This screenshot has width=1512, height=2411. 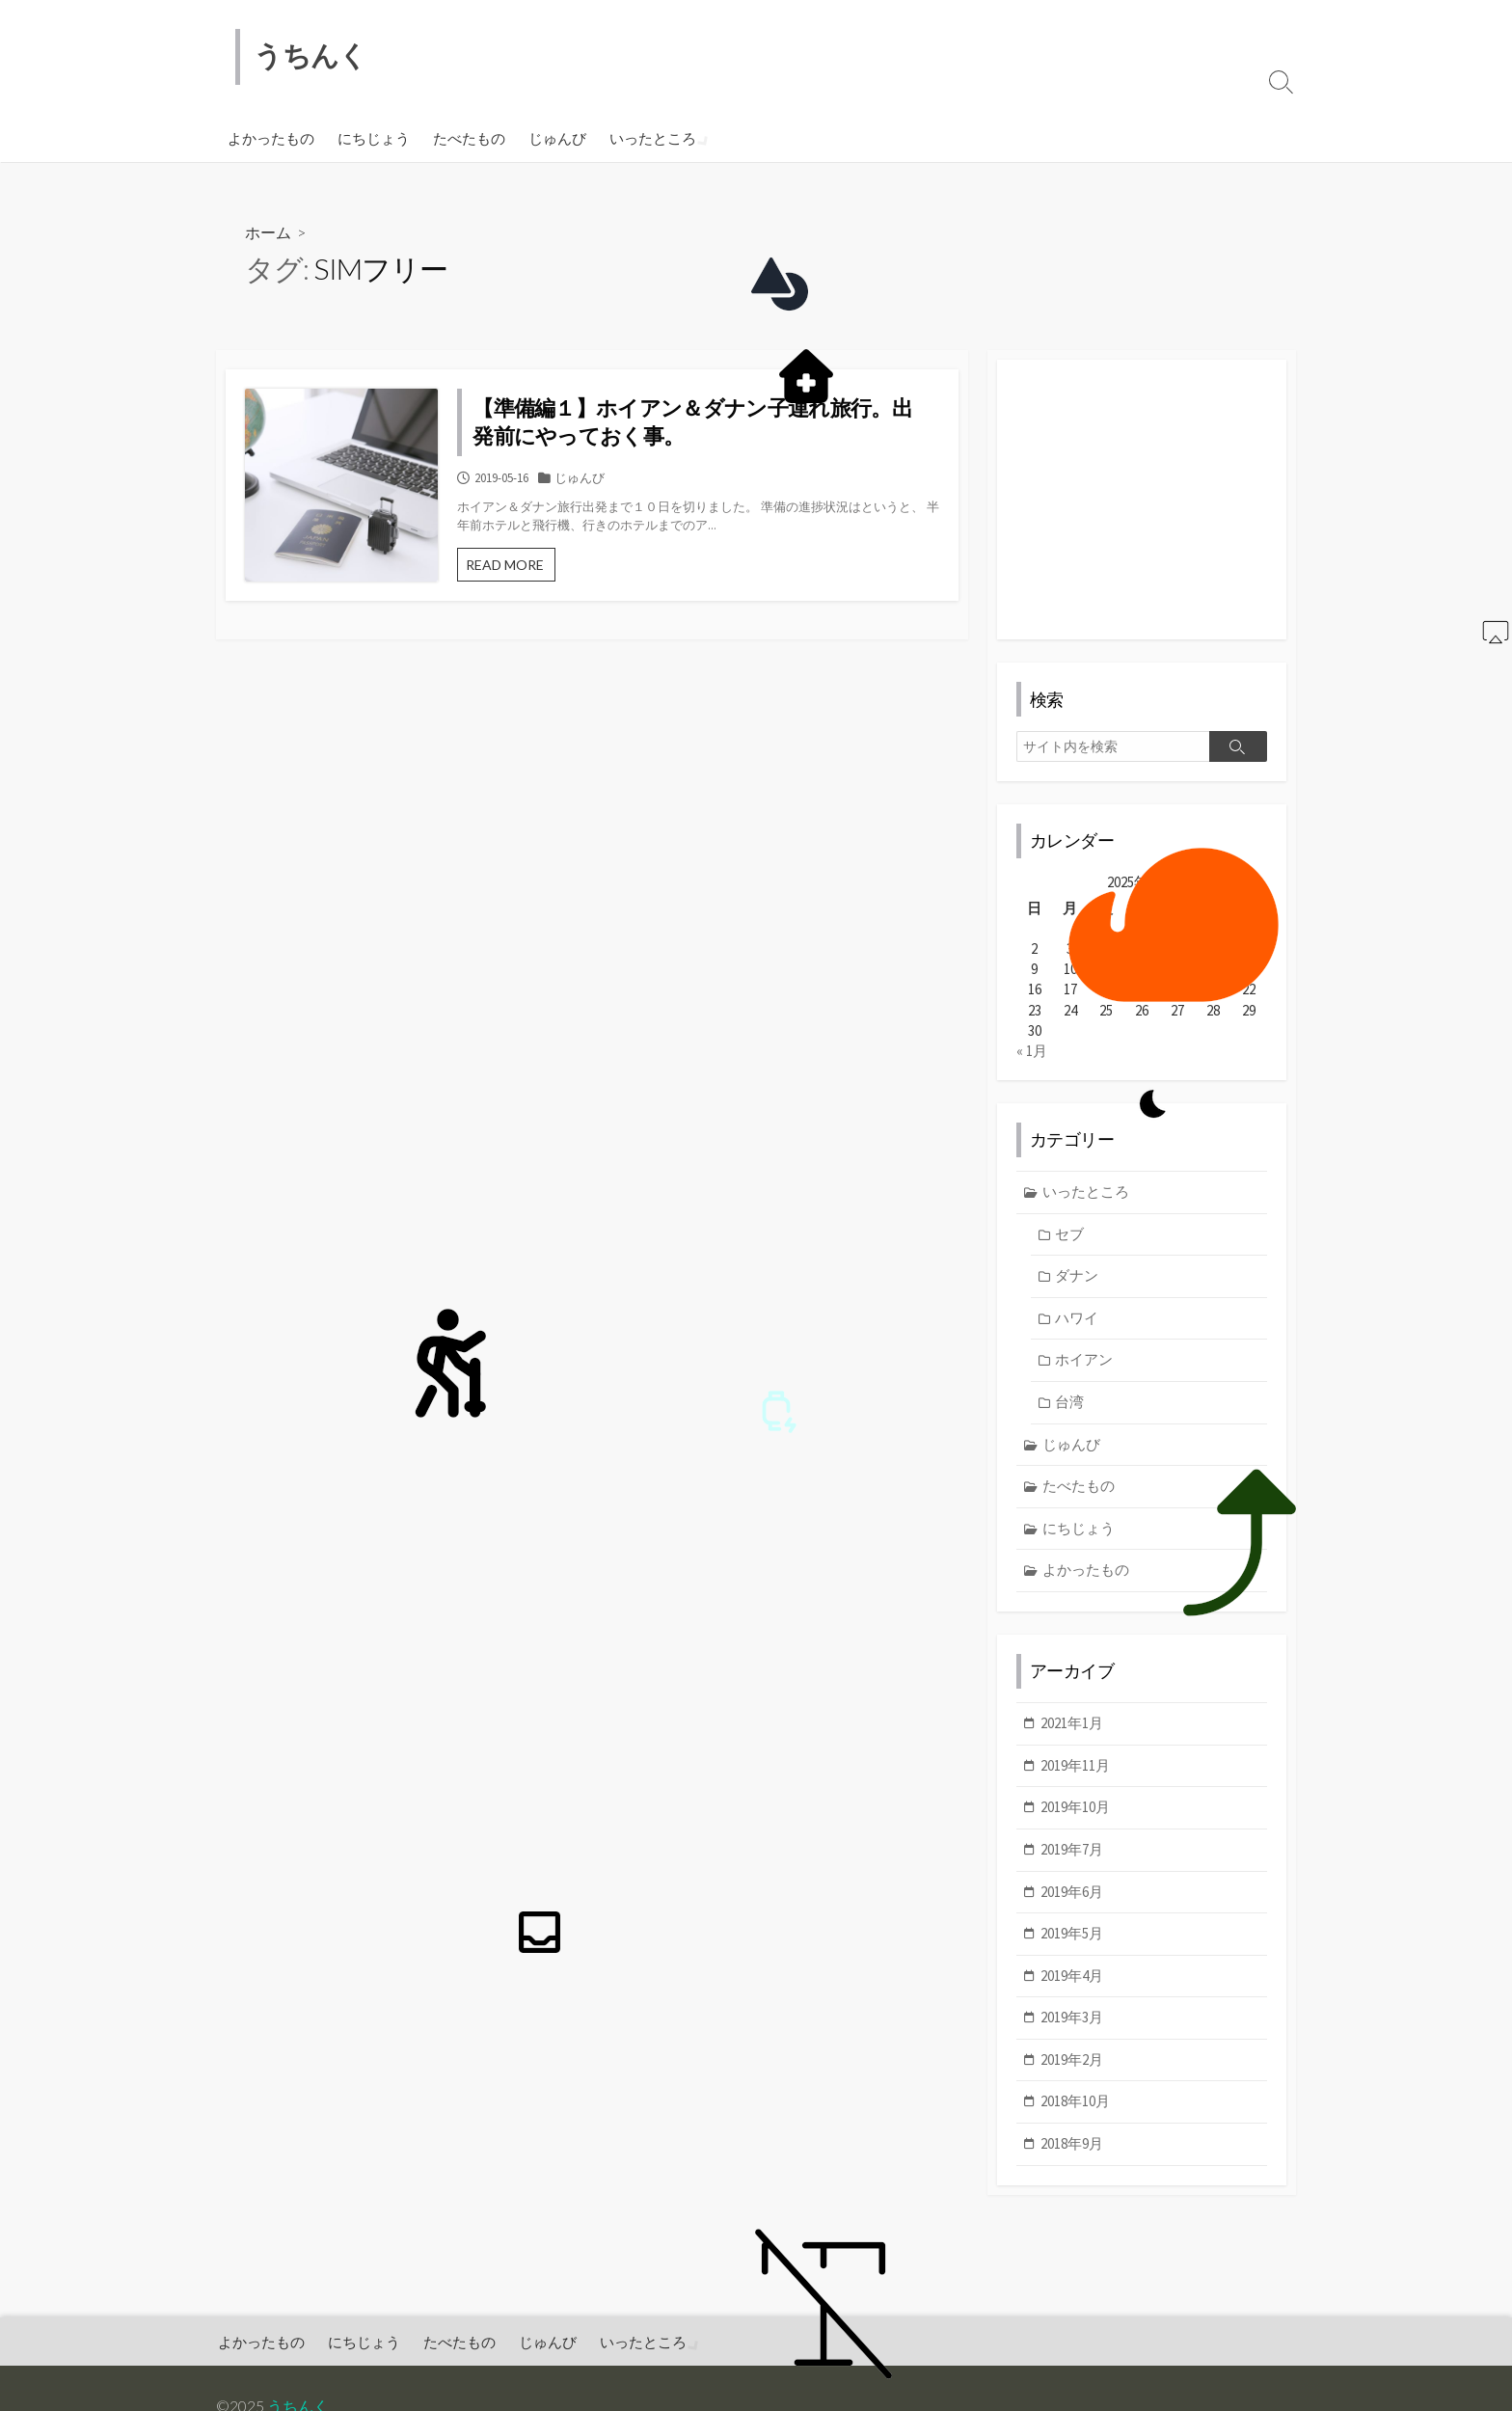 What do you see at coordinates (447, 1363) in the screenshot?
I see `access hiking or trekking activities` at bounding box center [447, 1363].